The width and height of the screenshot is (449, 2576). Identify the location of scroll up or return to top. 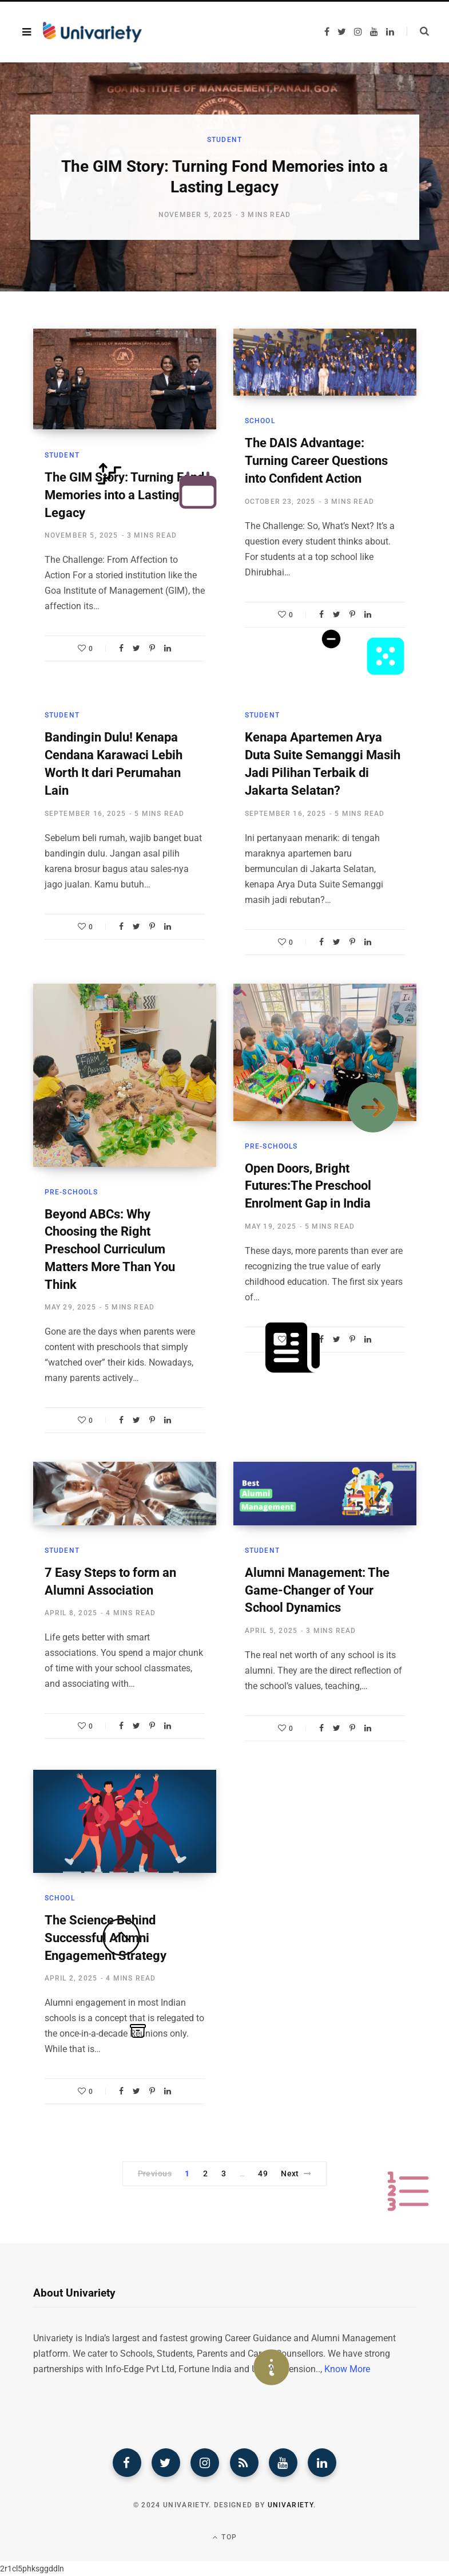
(121, 1937).